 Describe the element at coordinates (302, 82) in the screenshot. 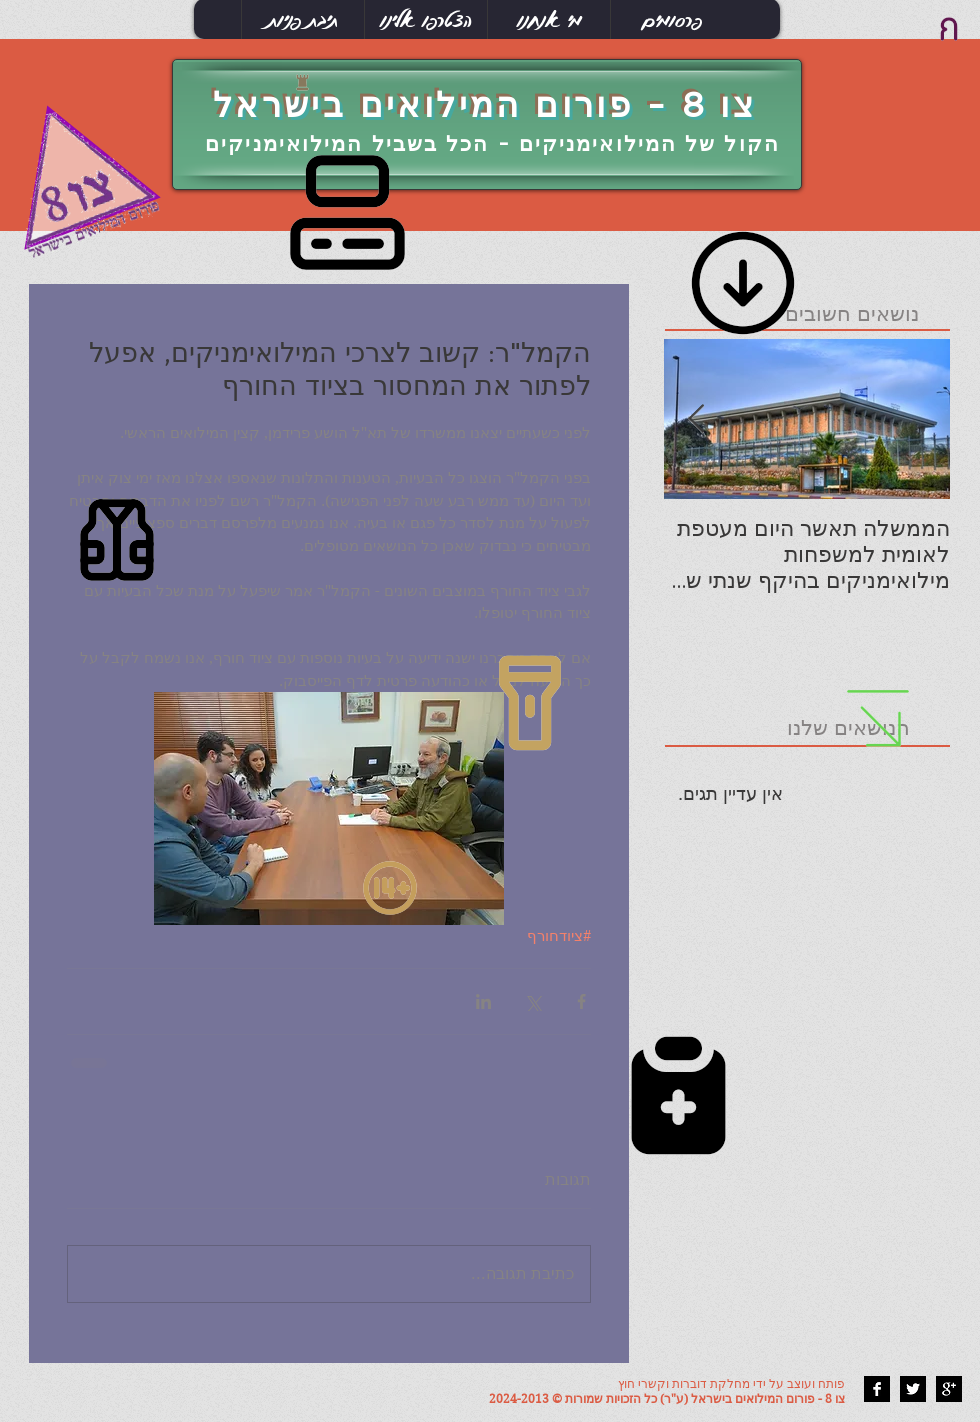

I see `play chess or access board games` at that location.